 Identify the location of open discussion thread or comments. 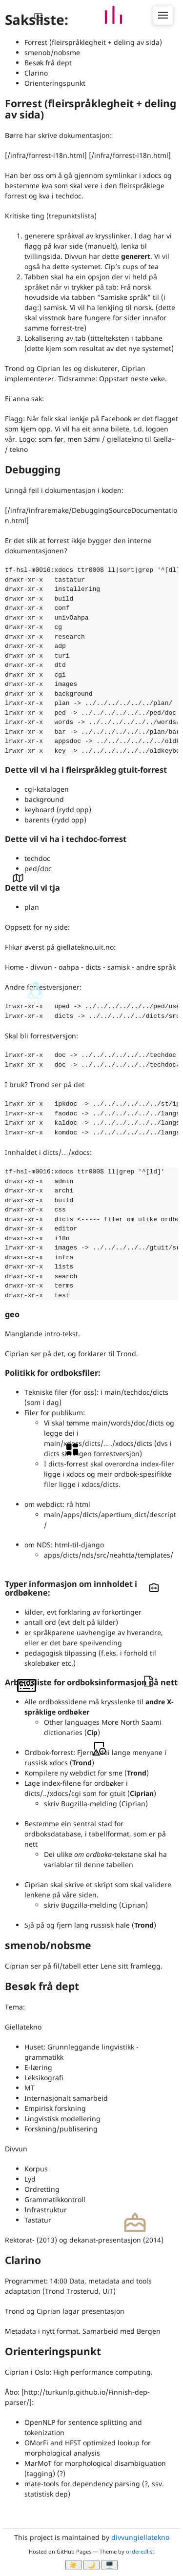
(39, 18).